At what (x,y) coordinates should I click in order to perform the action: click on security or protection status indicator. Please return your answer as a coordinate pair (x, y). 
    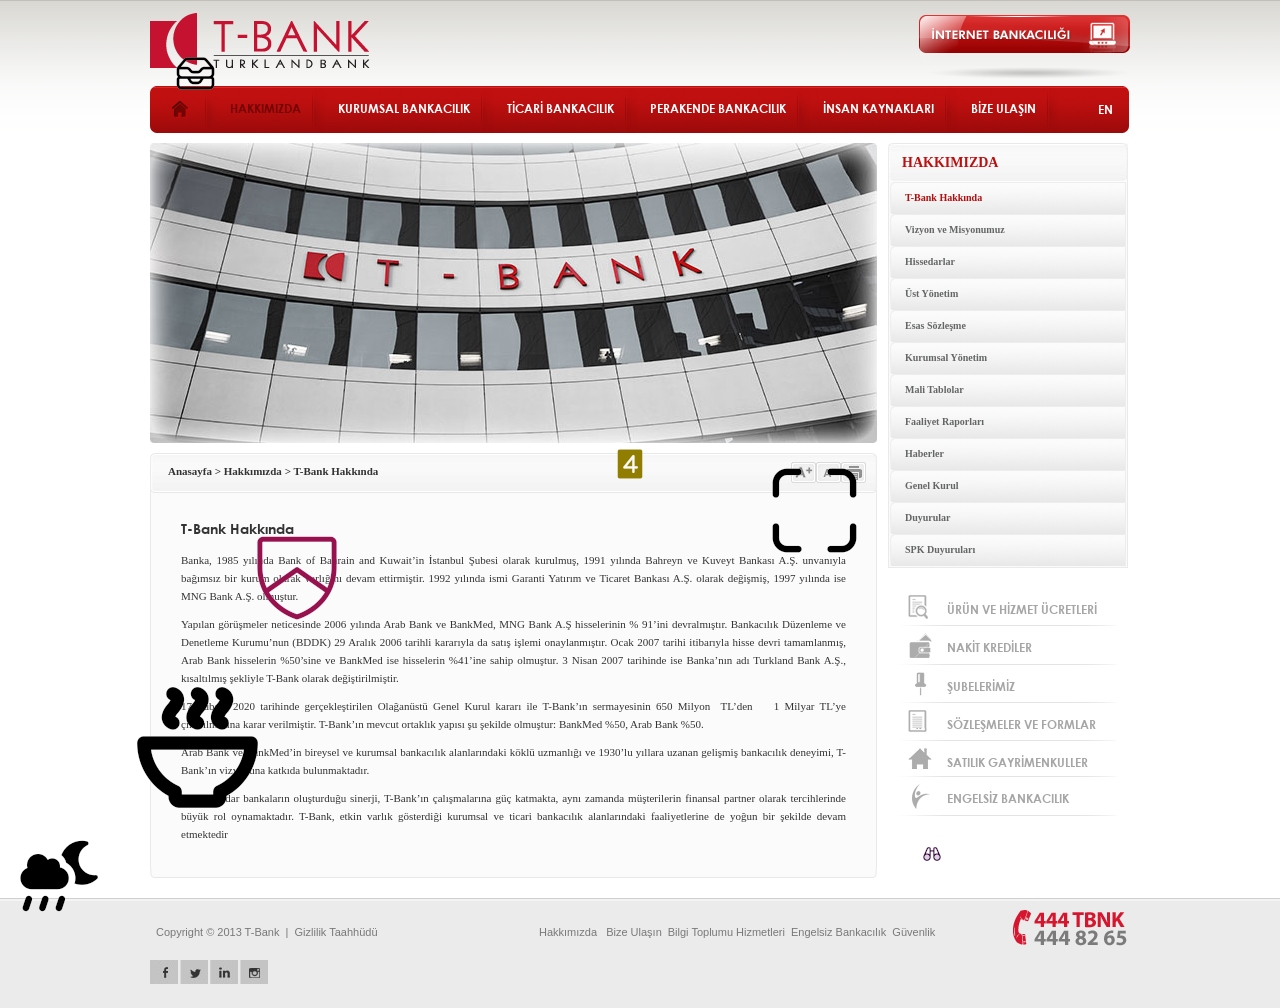
    Looking at the image, I should click on (297, 573).